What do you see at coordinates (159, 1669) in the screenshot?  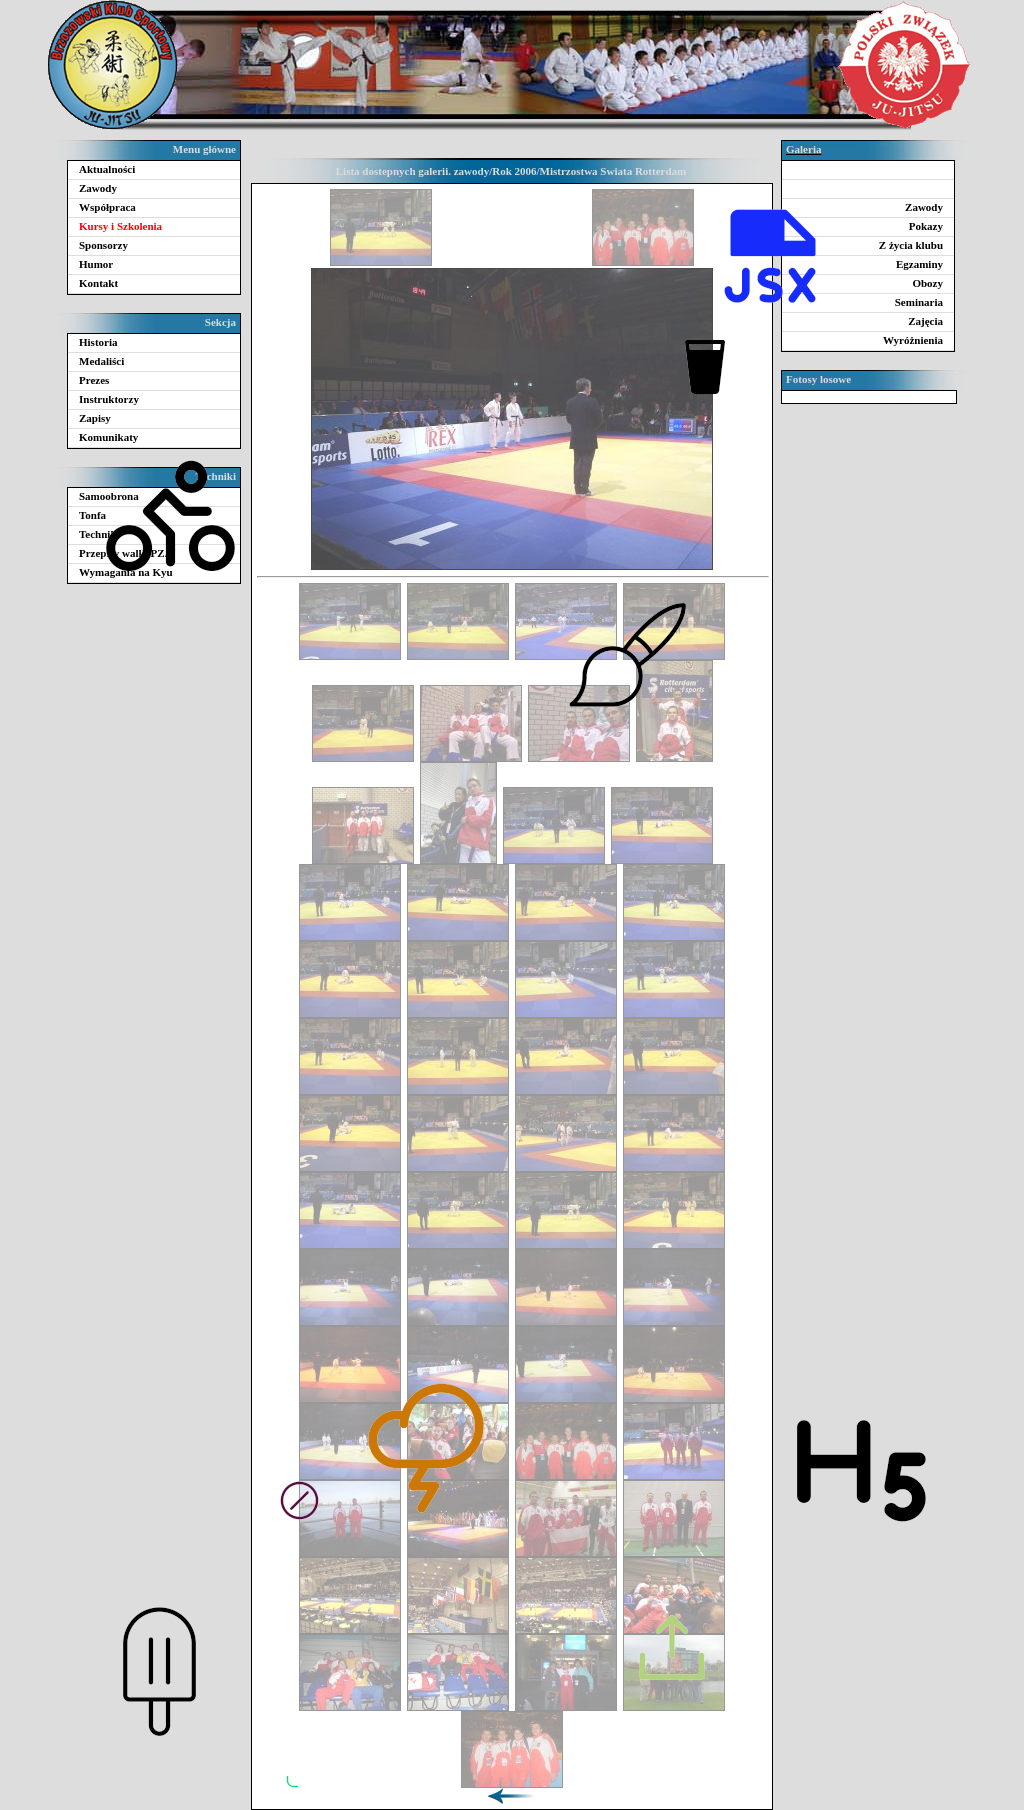 I see `access summer or seasonal content` at bounding box center [159, 1669].